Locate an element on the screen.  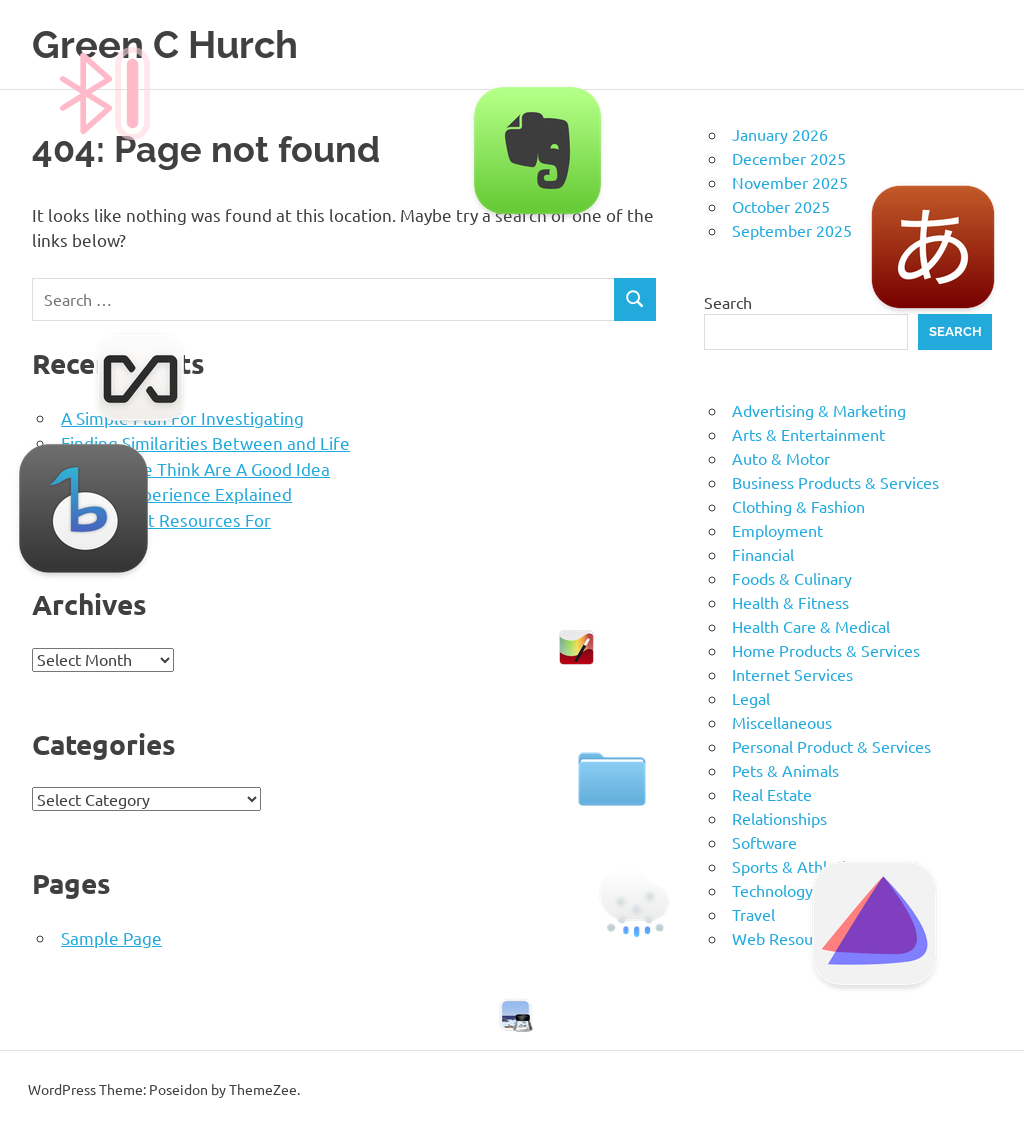
view bluetooth device battery status is located at coordinates (103, 93).